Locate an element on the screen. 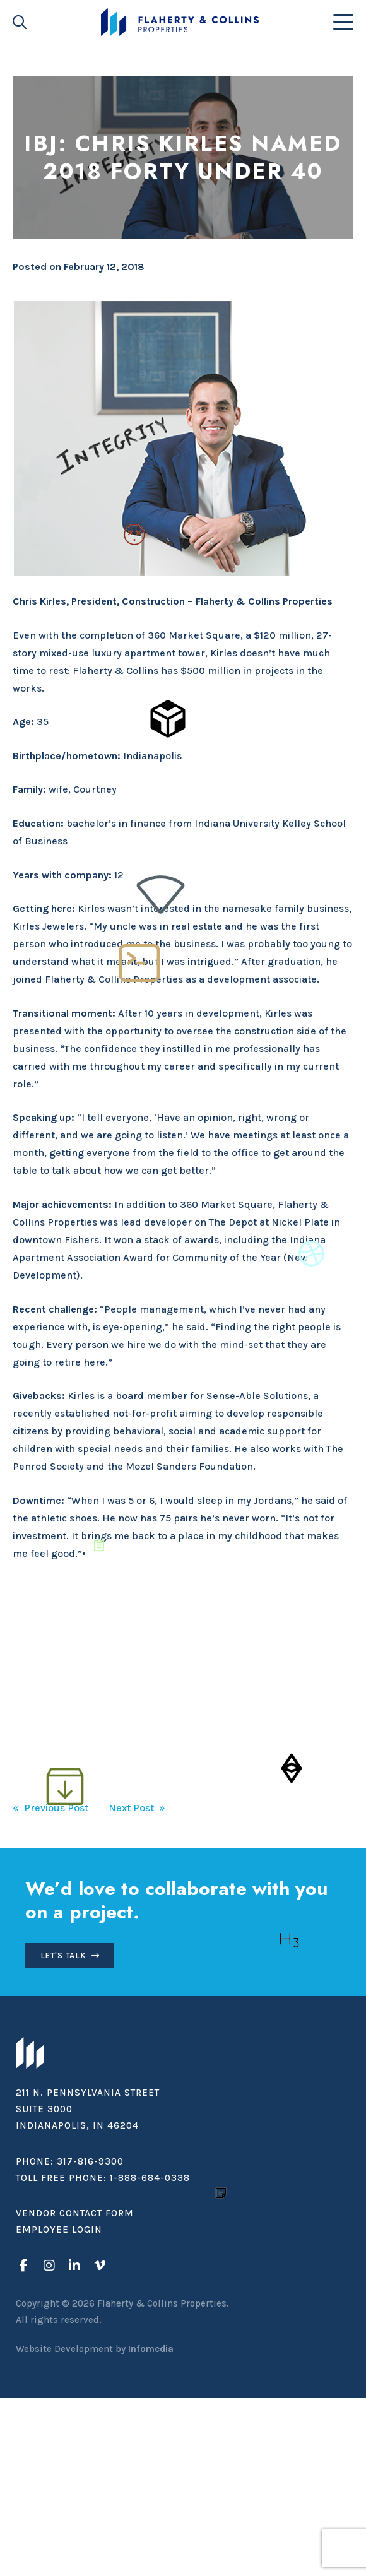 The width and height of the screenshot is (366, 2576). visit dribbble profile or portfolio is located at coordinates (311, 1253).